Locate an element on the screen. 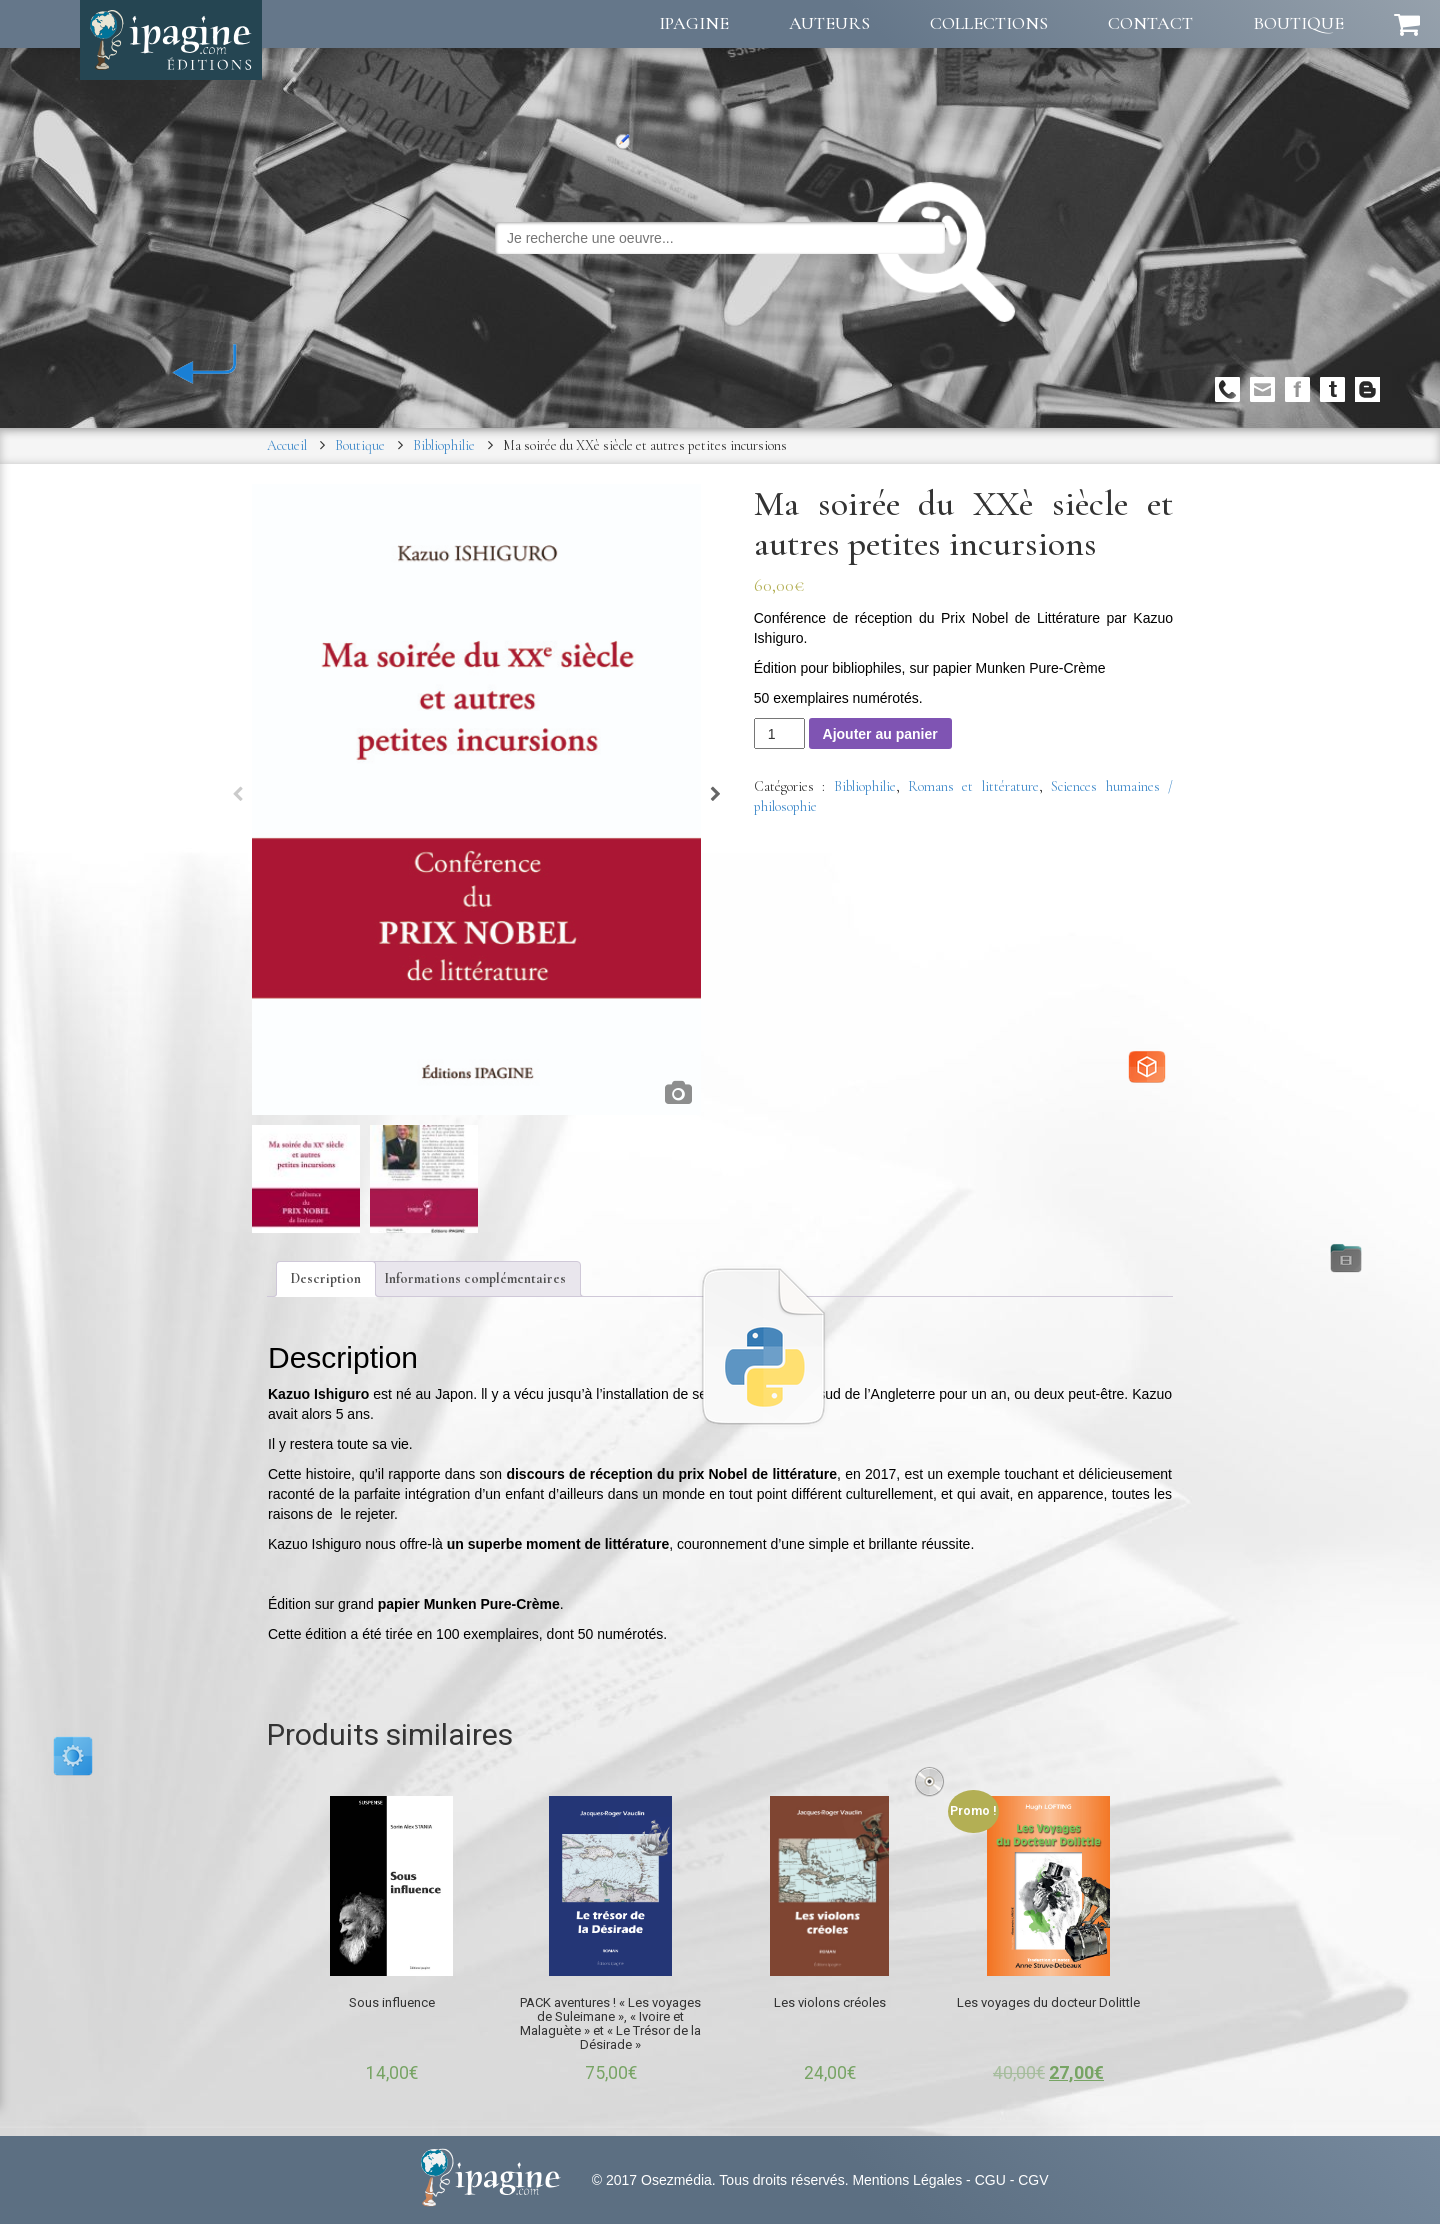 The width and height of the screenshot is (1440, 2224). a python 3 source code file is located at coordinates (763, 1346).